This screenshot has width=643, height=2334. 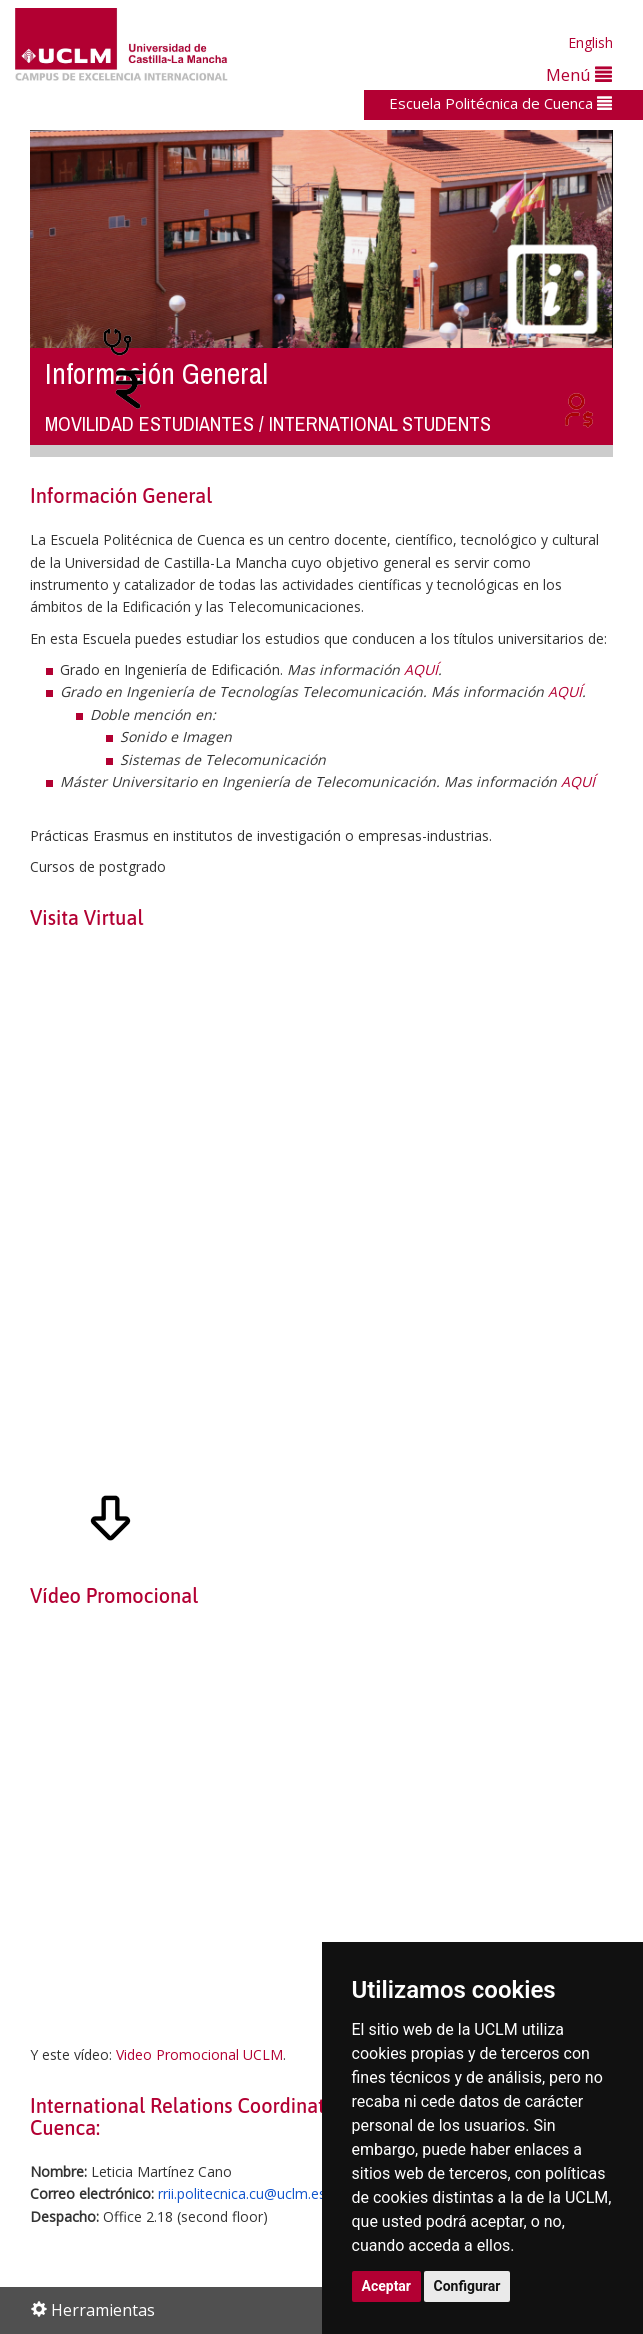 I want to click on view price in indian rupees, so click(x=129, y=389).